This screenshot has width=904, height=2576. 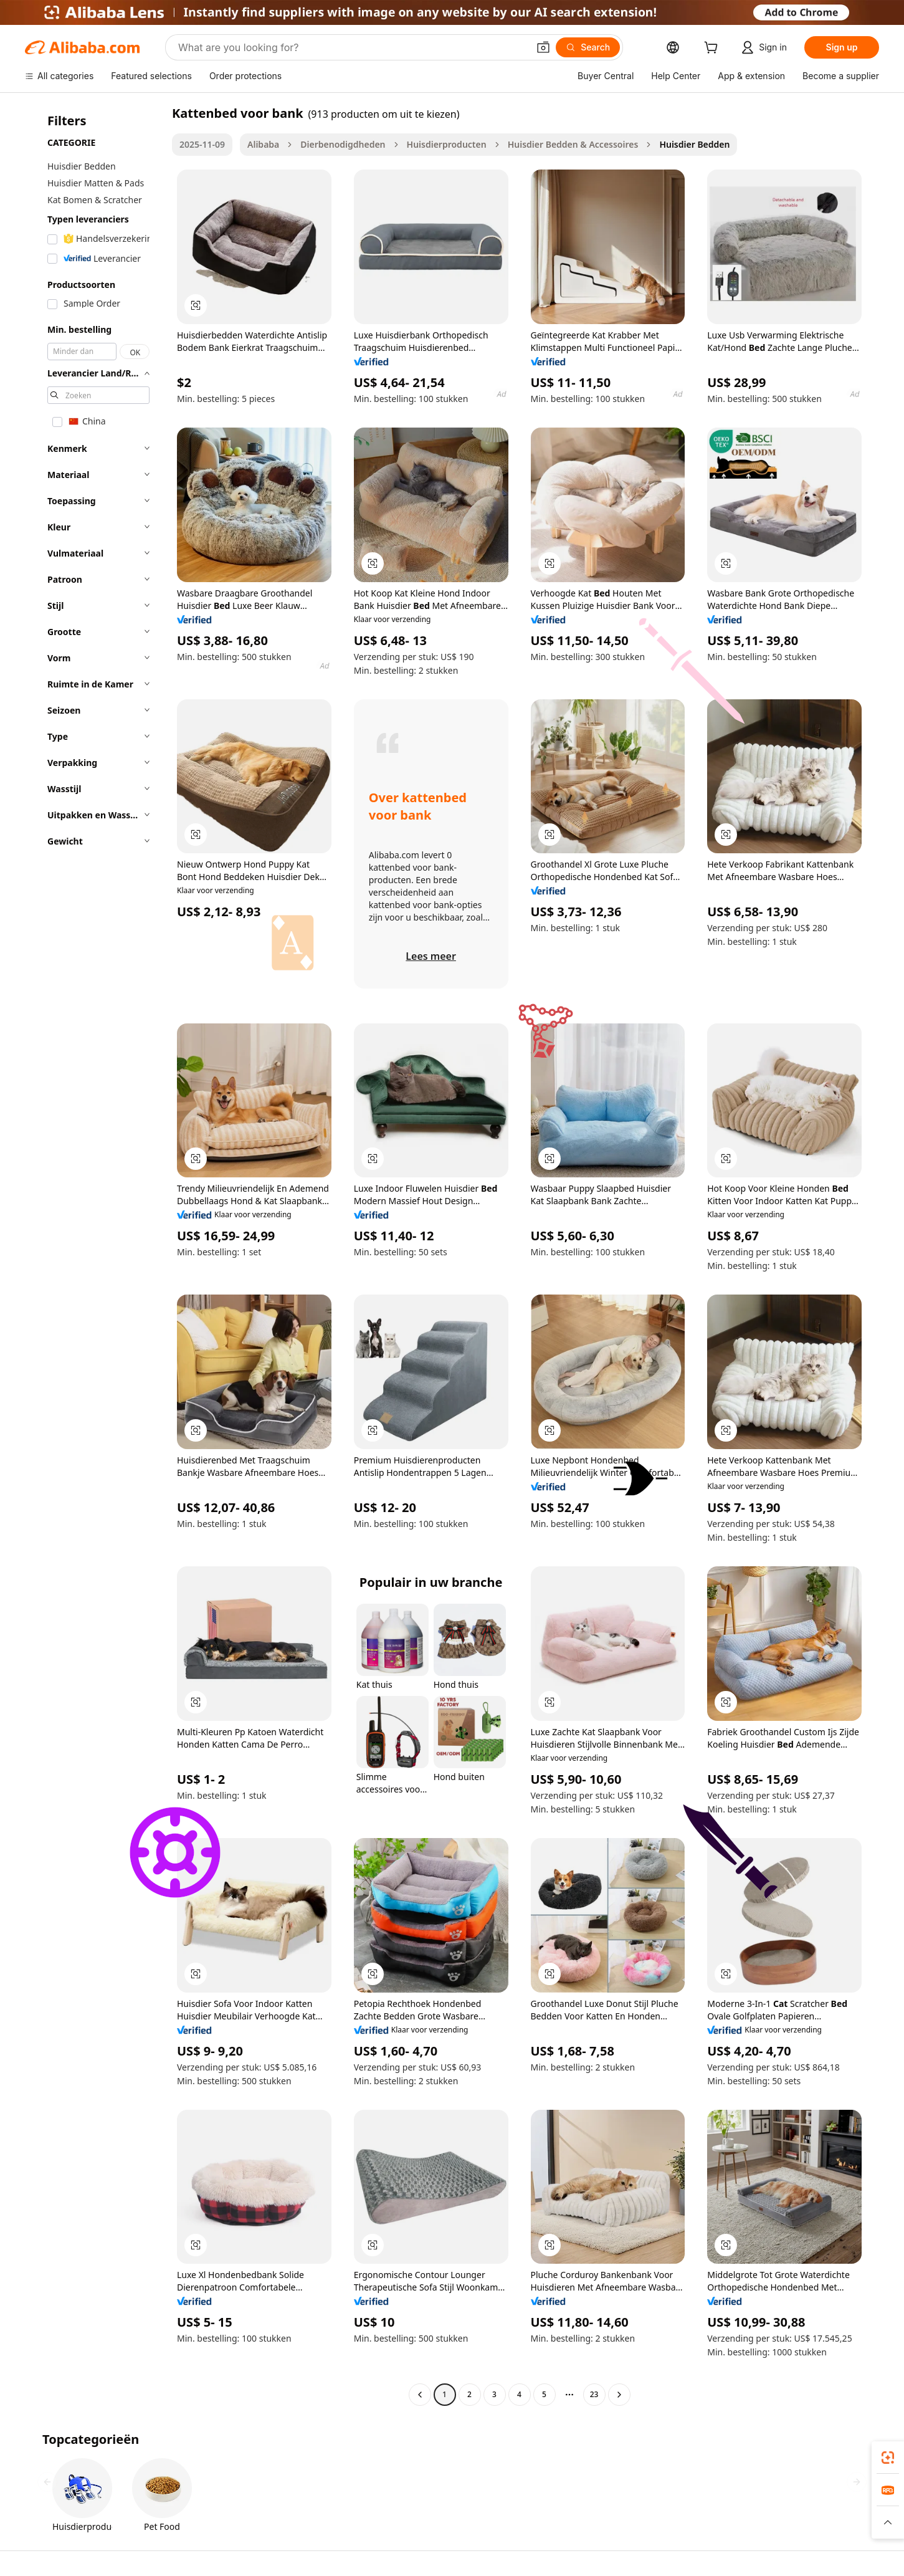 I want to click on access game settings or options, so click(x=175, y=1852).